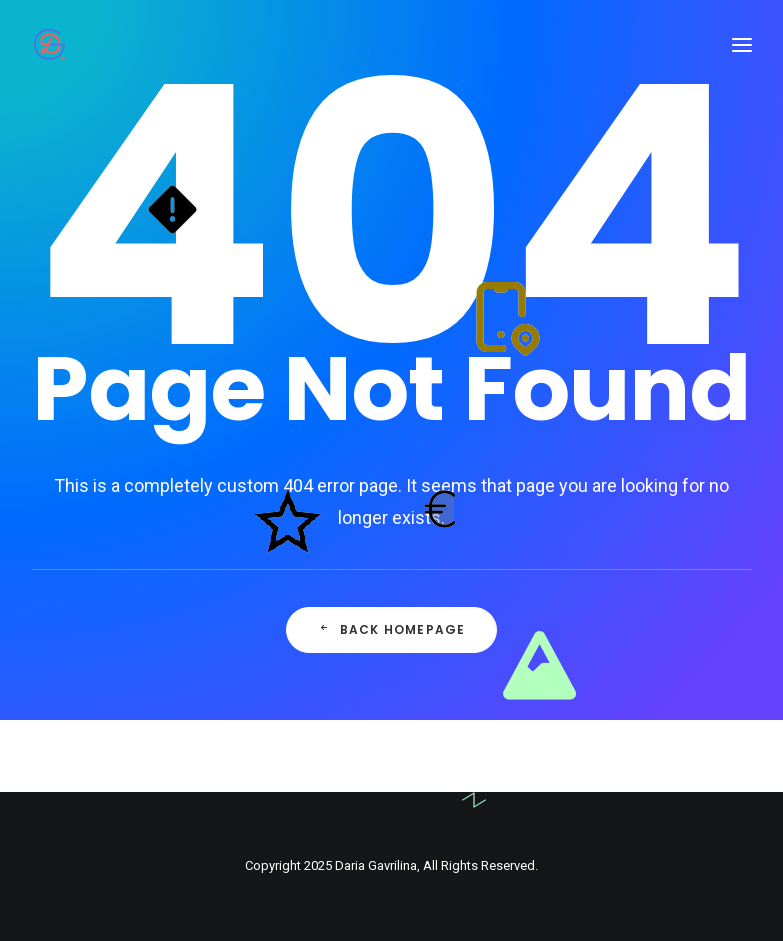 This screenshot has width=783, height=941. What do you see at coordinates (288, 523) in the screenshot?
I see `add item to favorites` at bounding box center [288, 523].